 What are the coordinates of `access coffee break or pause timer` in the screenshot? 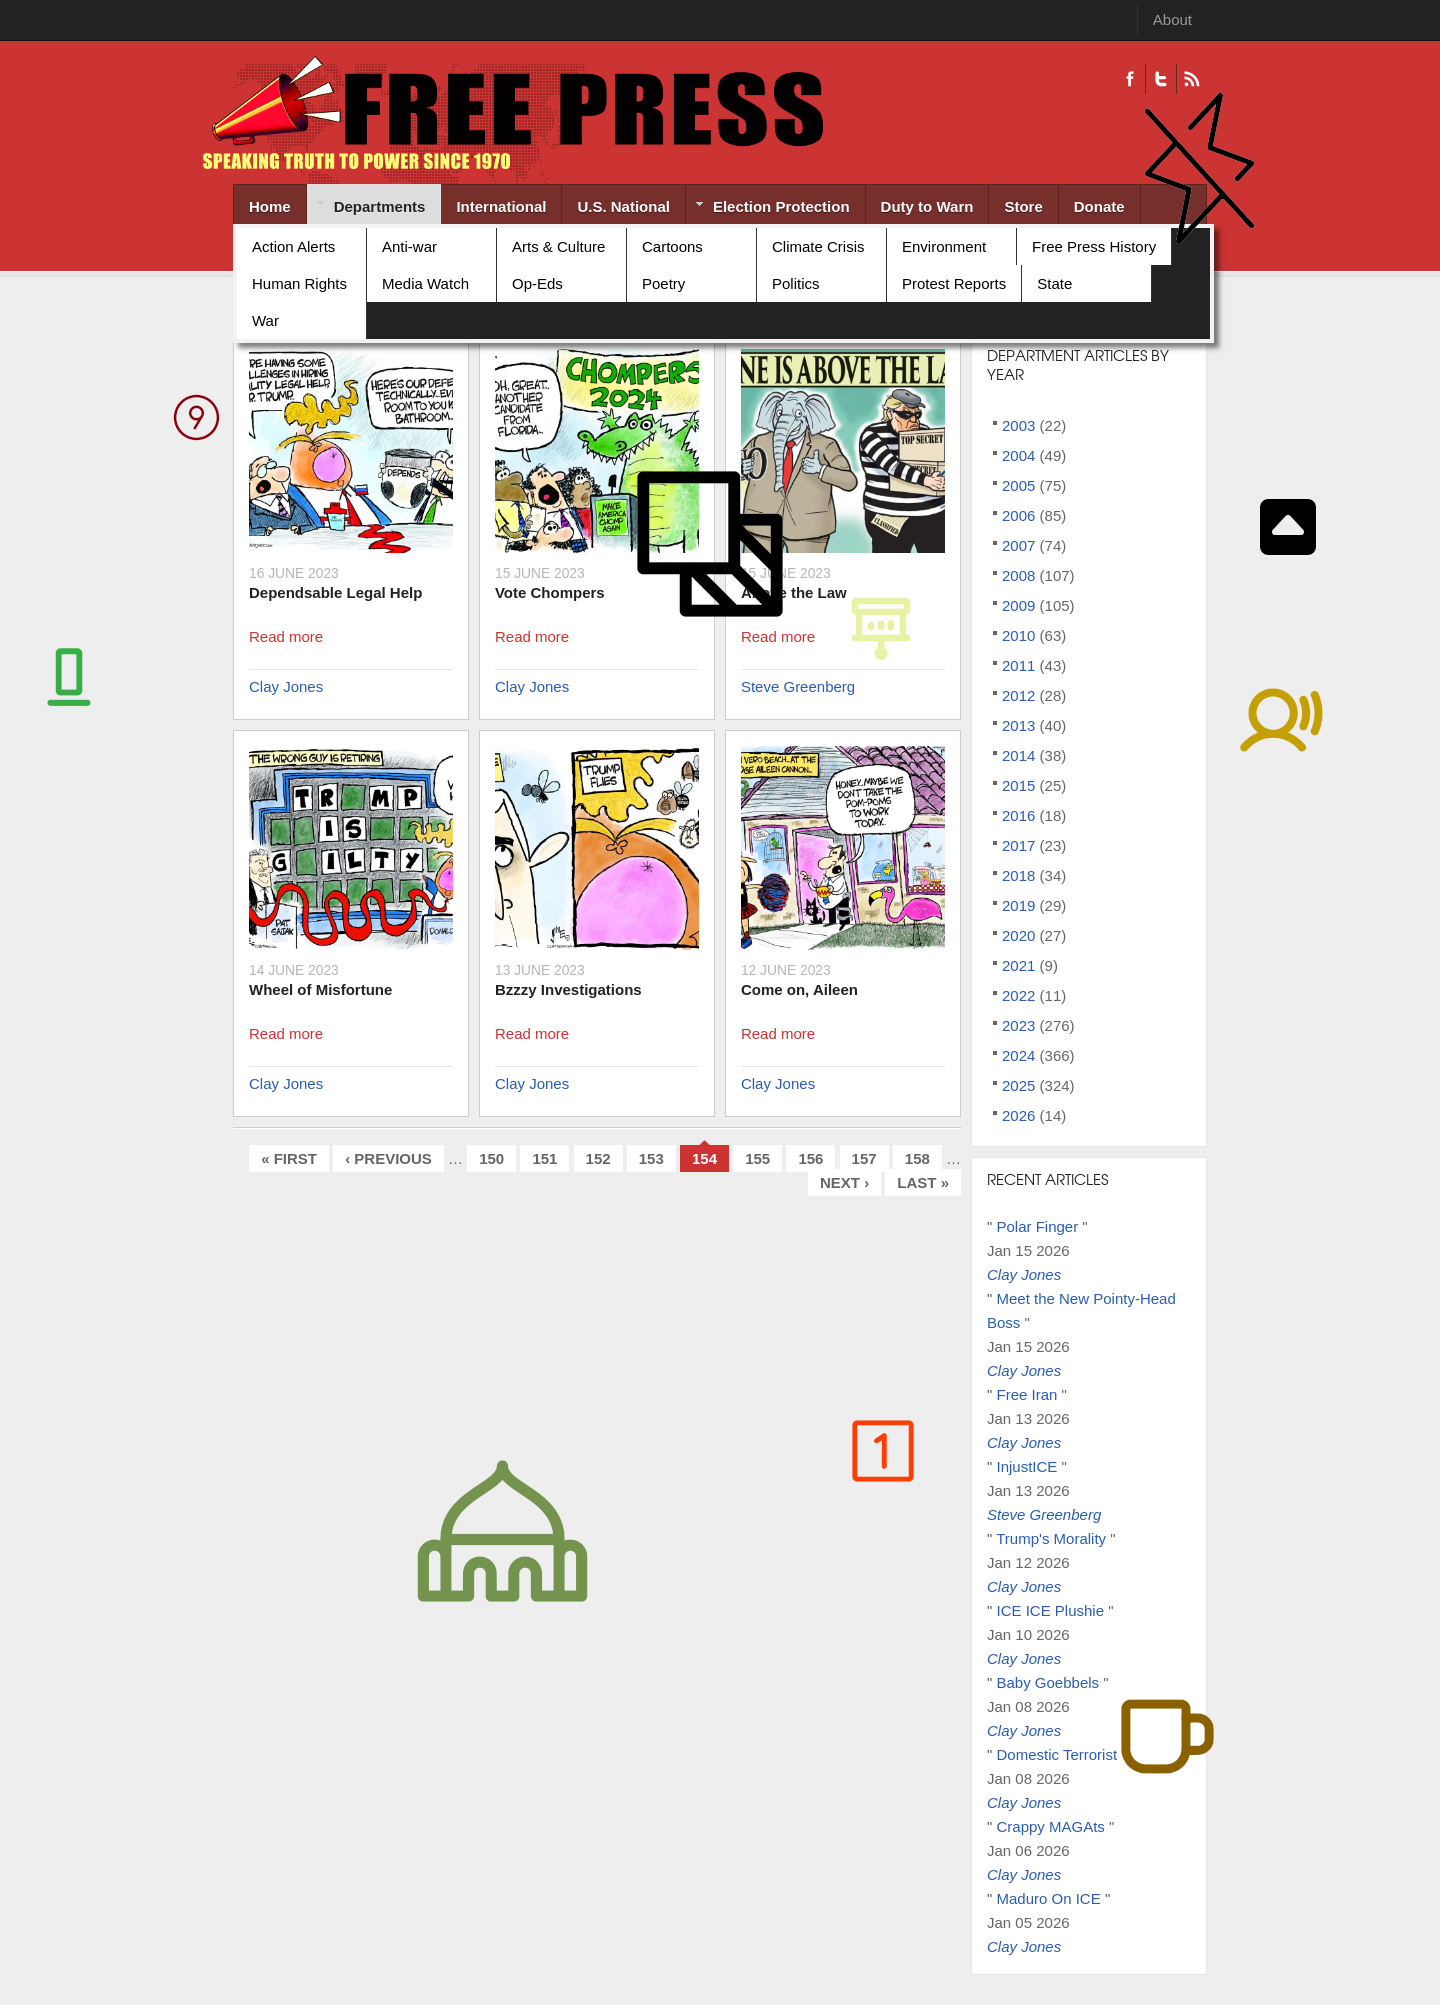 It's located at (1167, 1736).